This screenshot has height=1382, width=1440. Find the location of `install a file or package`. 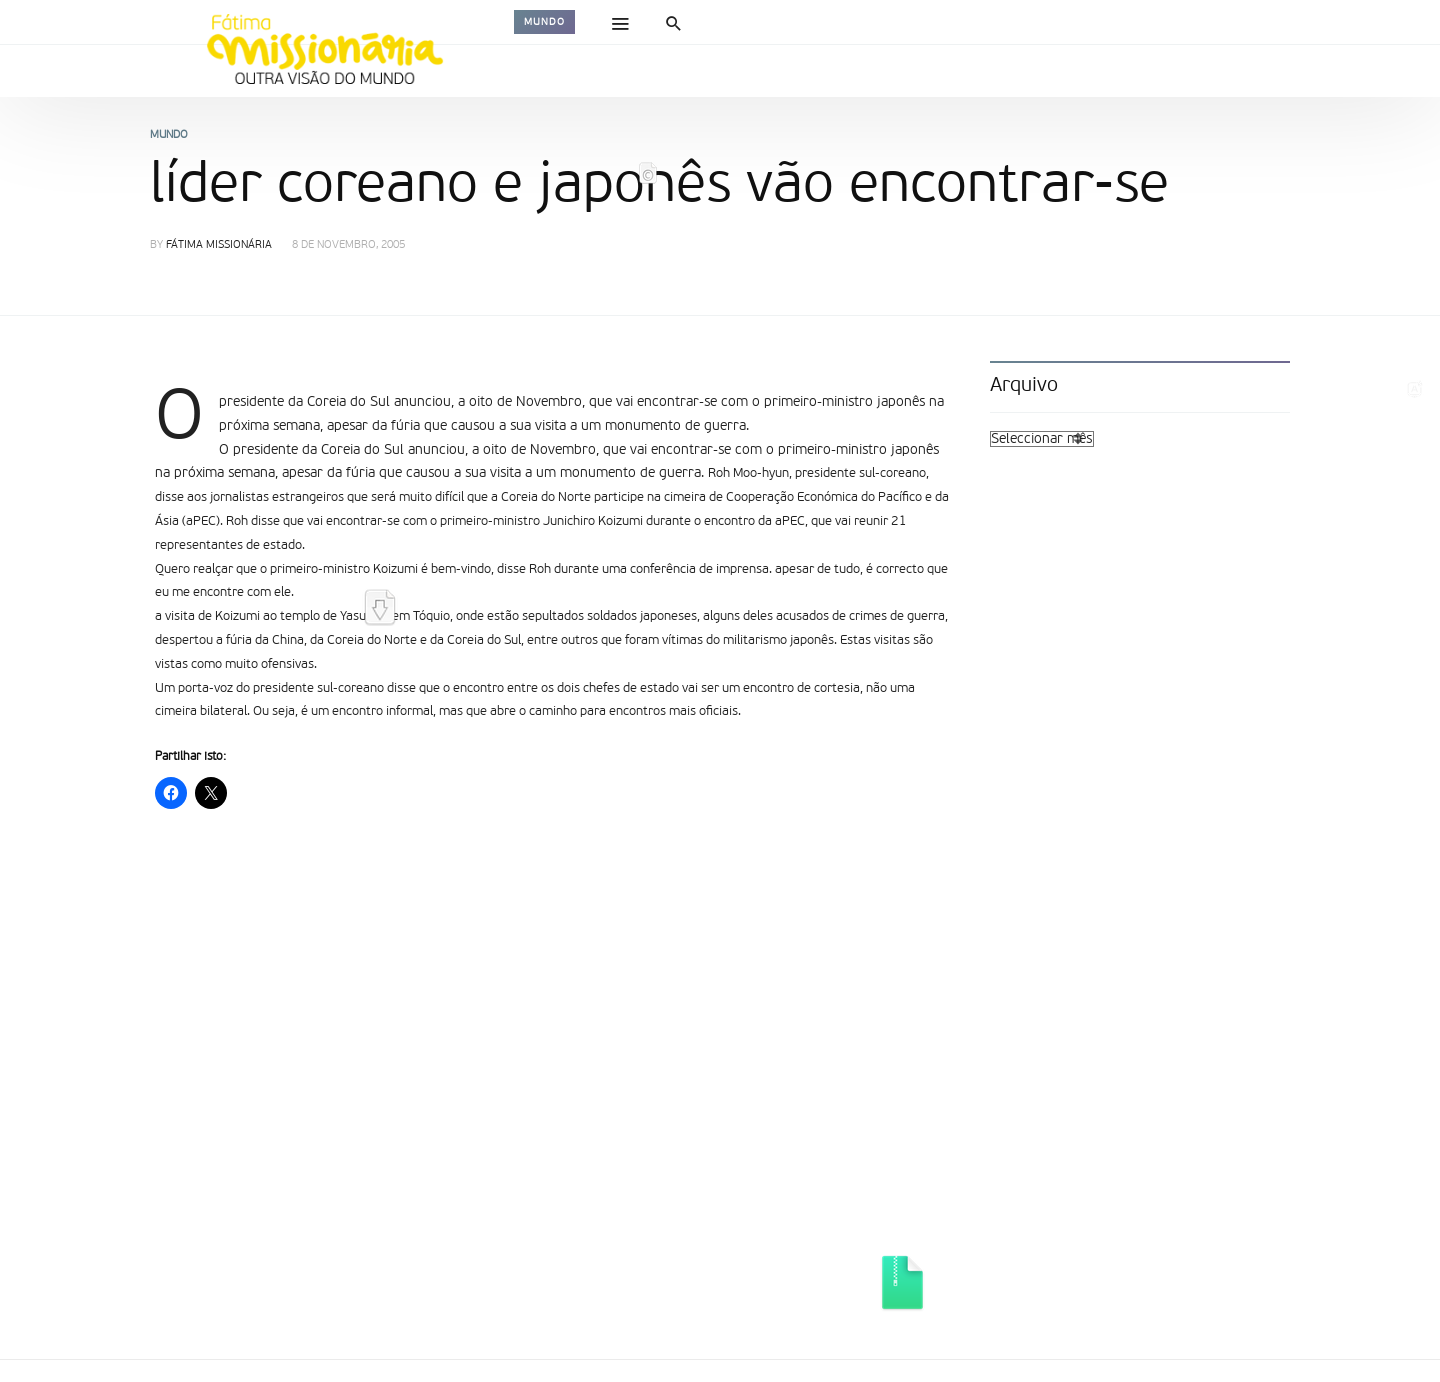

install a file or package is located at coordinates (380, 607).